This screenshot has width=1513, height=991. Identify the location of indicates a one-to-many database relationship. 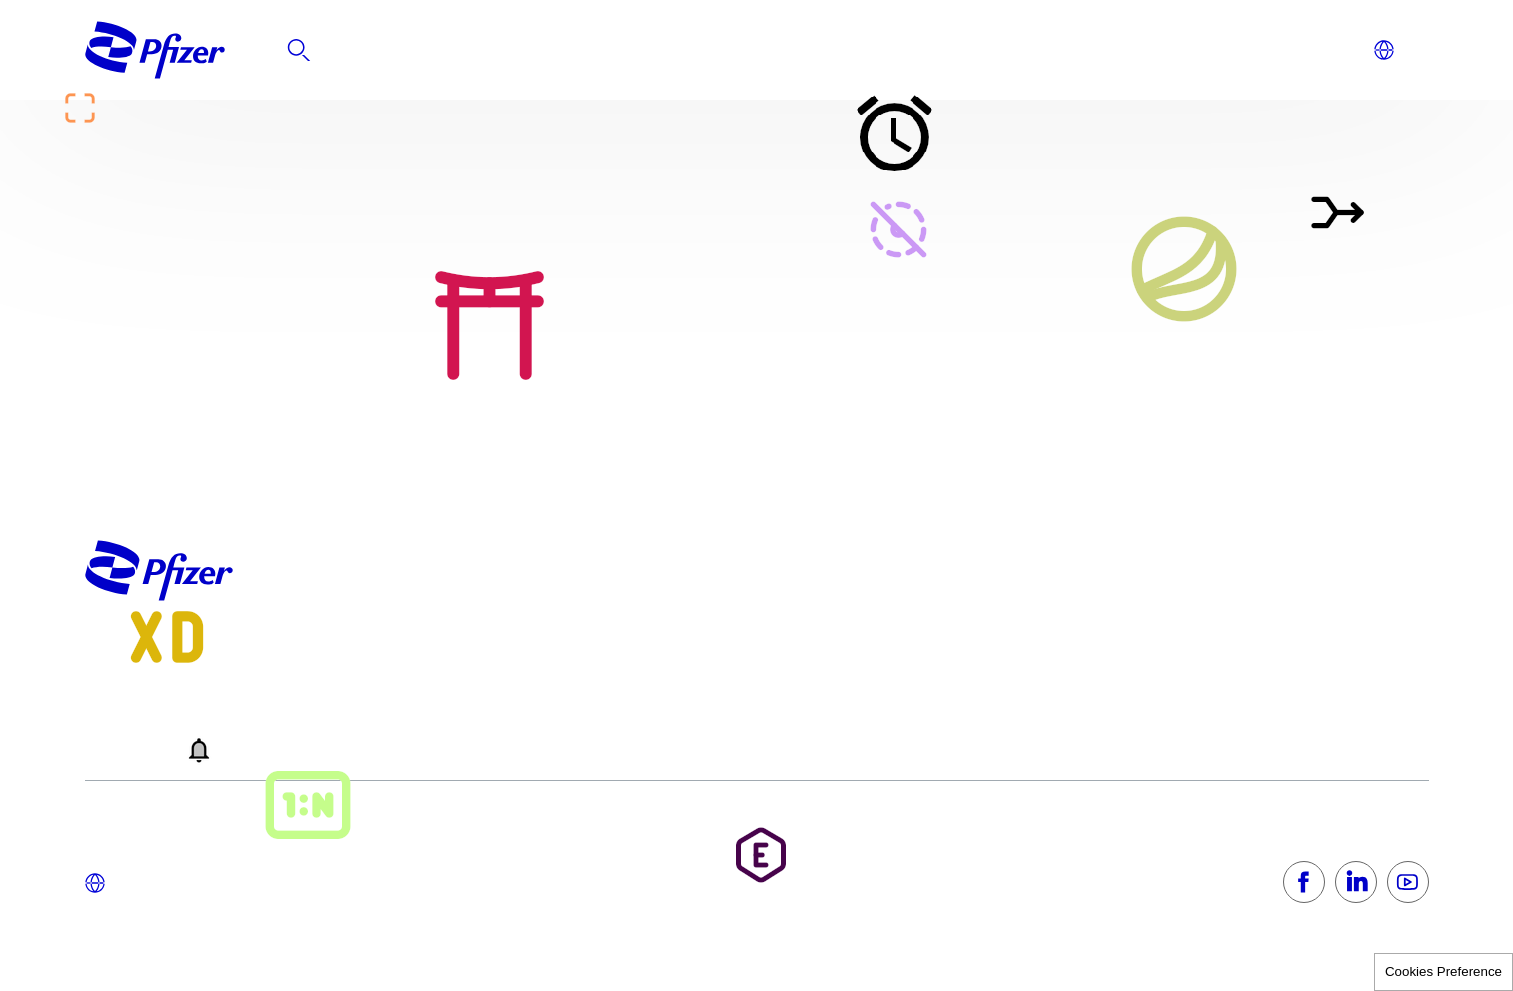
(308, 805).